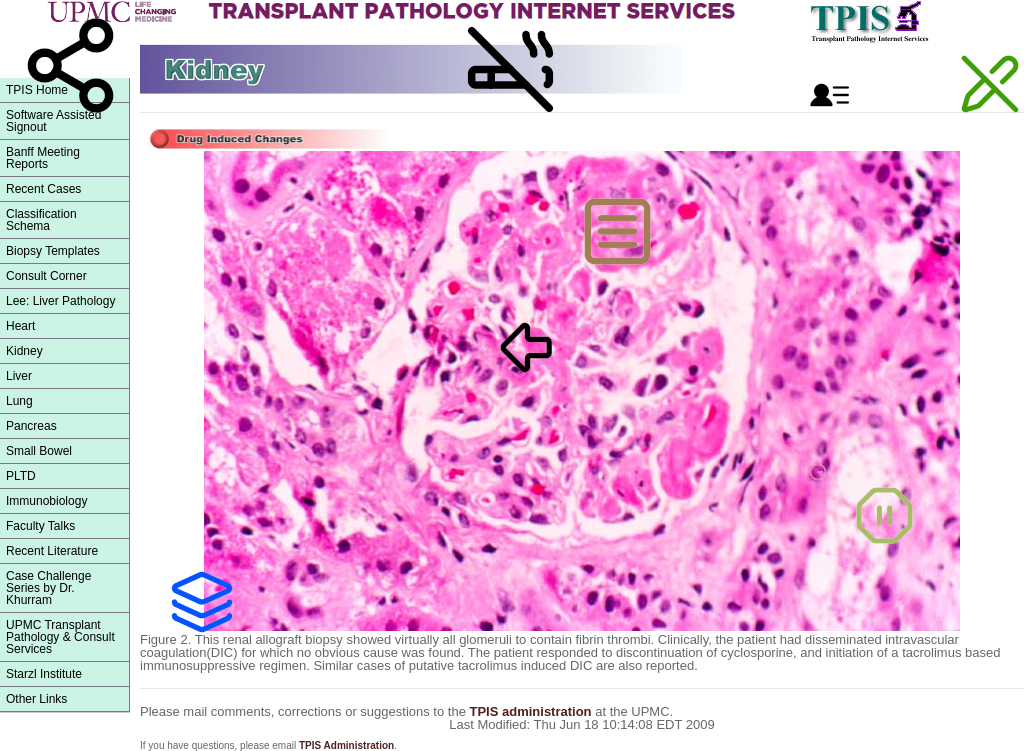 This screenshot has width=1024, height=751. I want to click on pause or halt a process, so click(884, 515).